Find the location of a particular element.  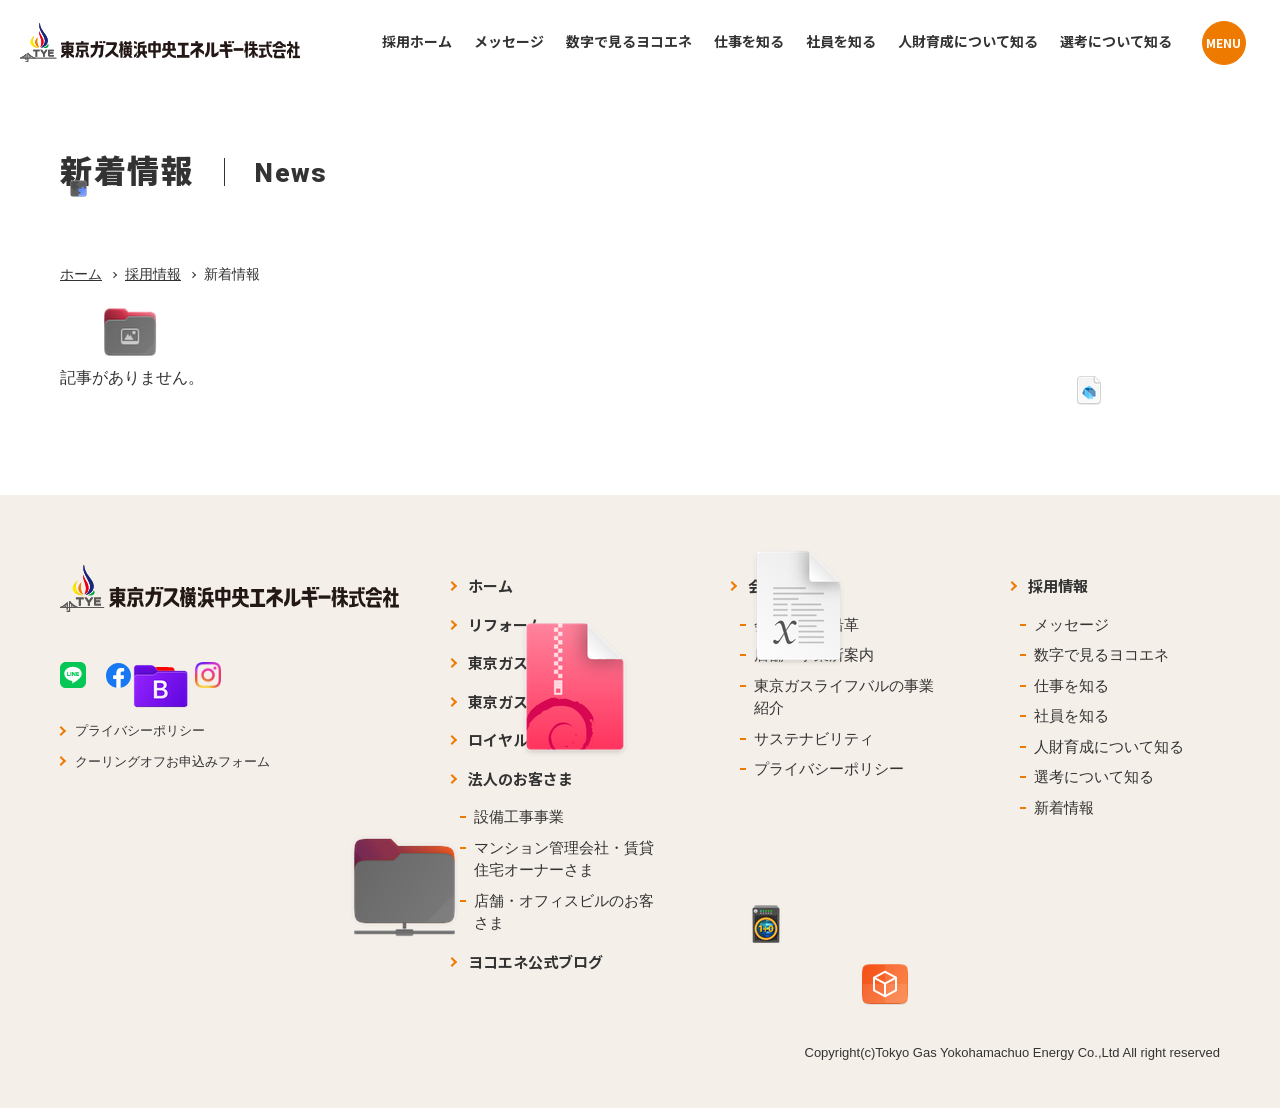

xournal++ document file is located at coordinates (798, 607).